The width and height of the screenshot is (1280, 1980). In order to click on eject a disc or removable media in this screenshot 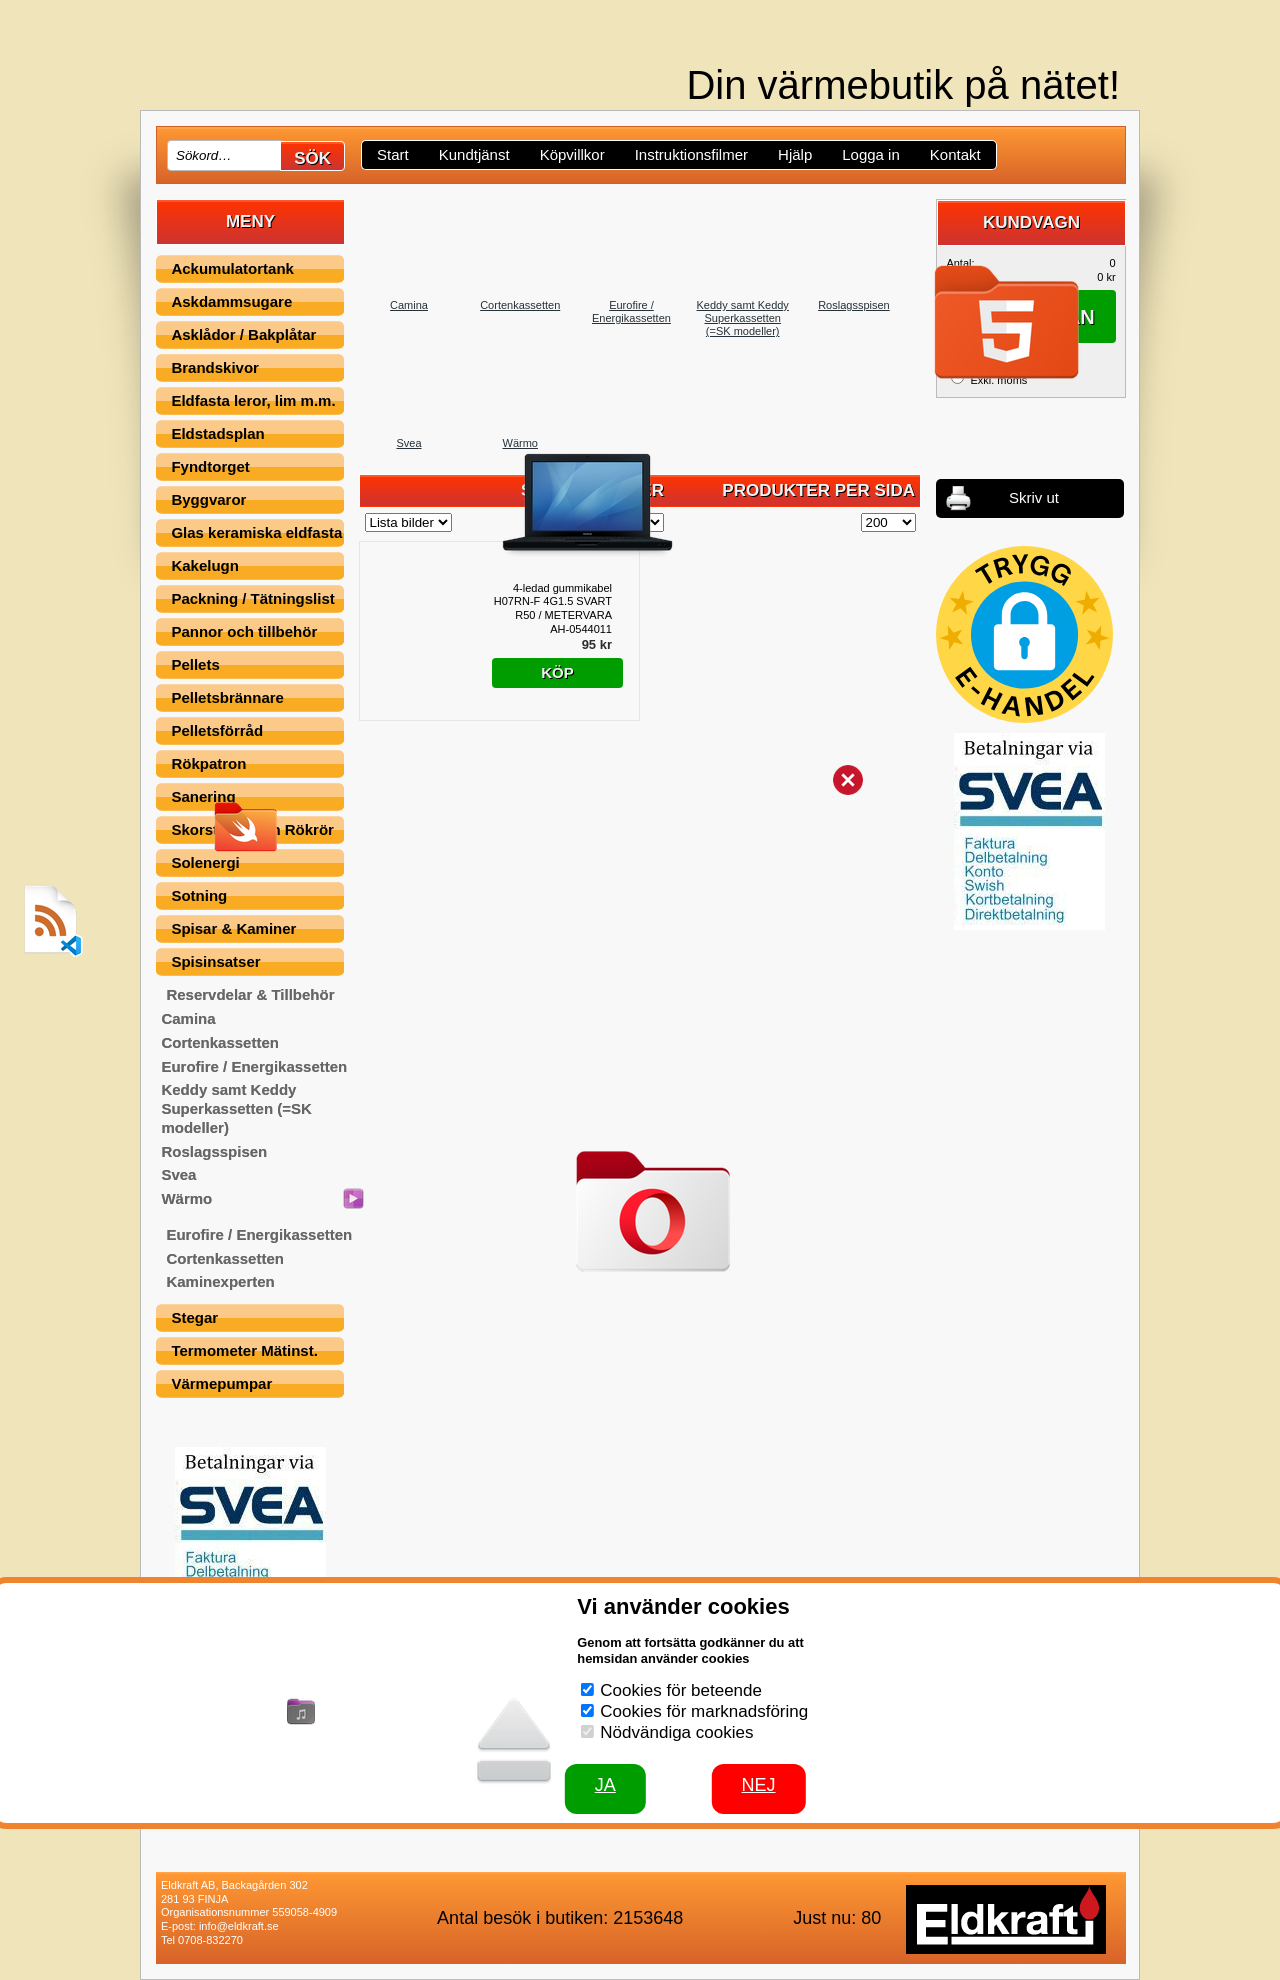, I will do `click(514, 1740)`.